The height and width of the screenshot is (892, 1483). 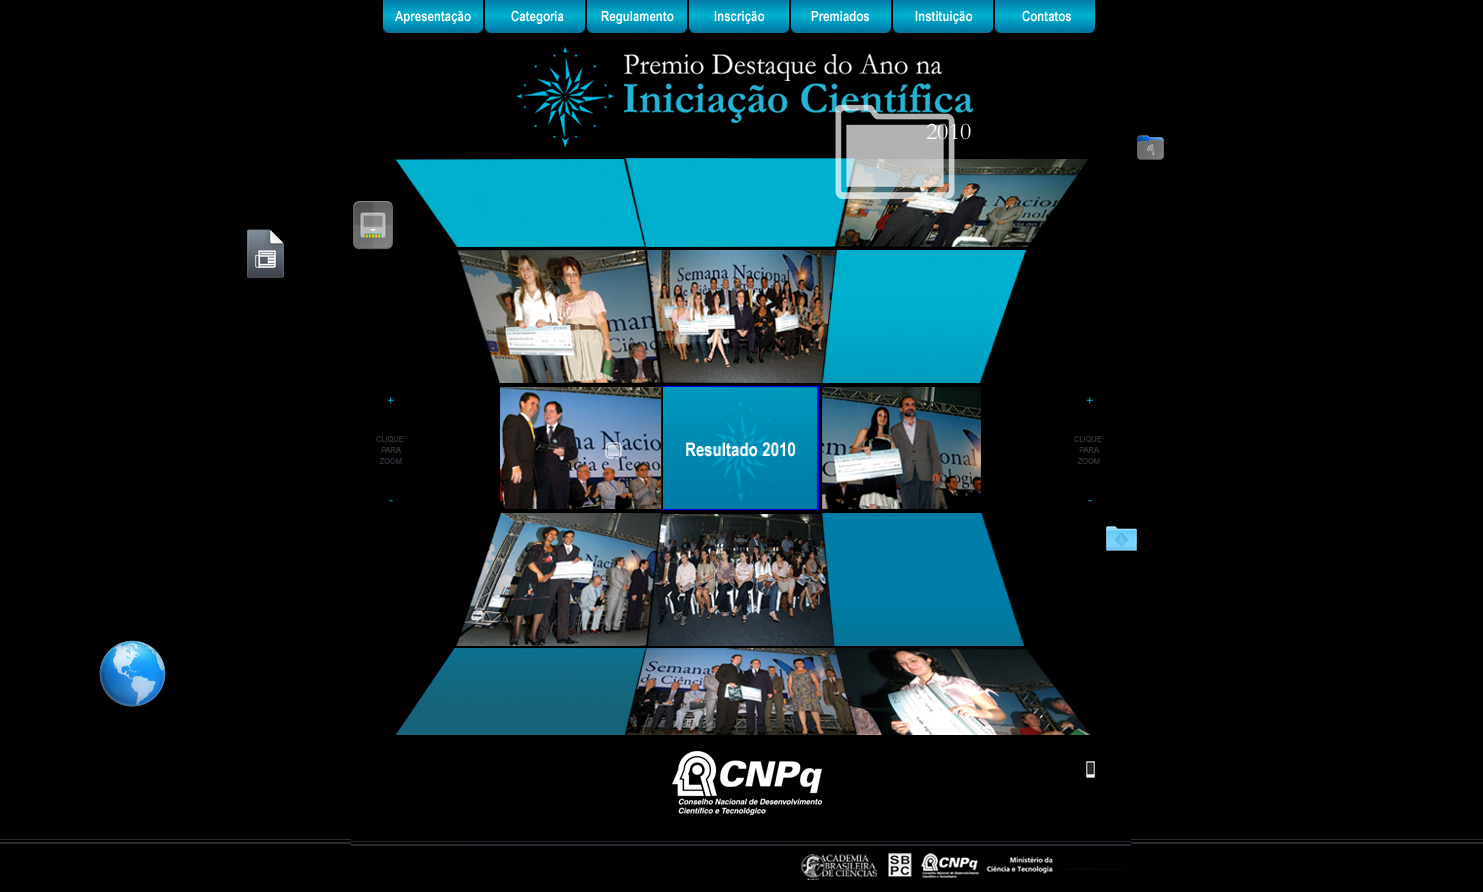 What do you see at coordinates (373, 225) in the screenshot?
I see `a sega genesis ROM file` at bounding box center [373, 225].